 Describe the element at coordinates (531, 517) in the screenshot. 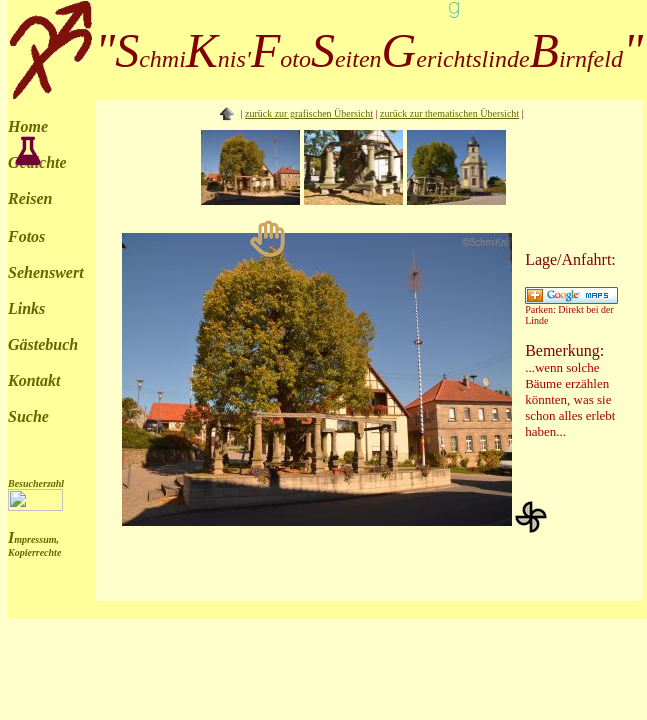

I see `access toys or games section` at that location.